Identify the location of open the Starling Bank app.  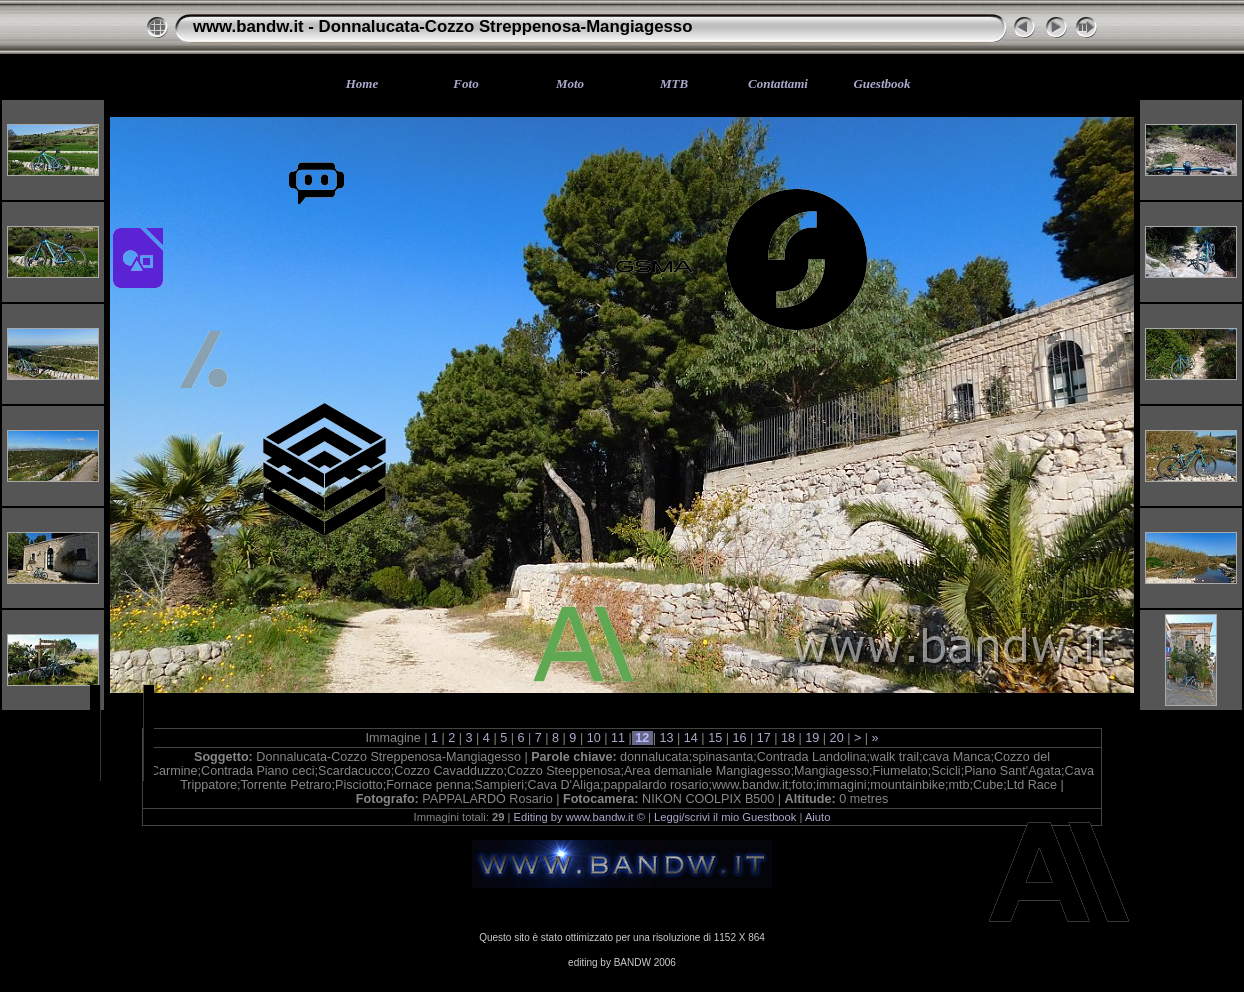
(796, 259).